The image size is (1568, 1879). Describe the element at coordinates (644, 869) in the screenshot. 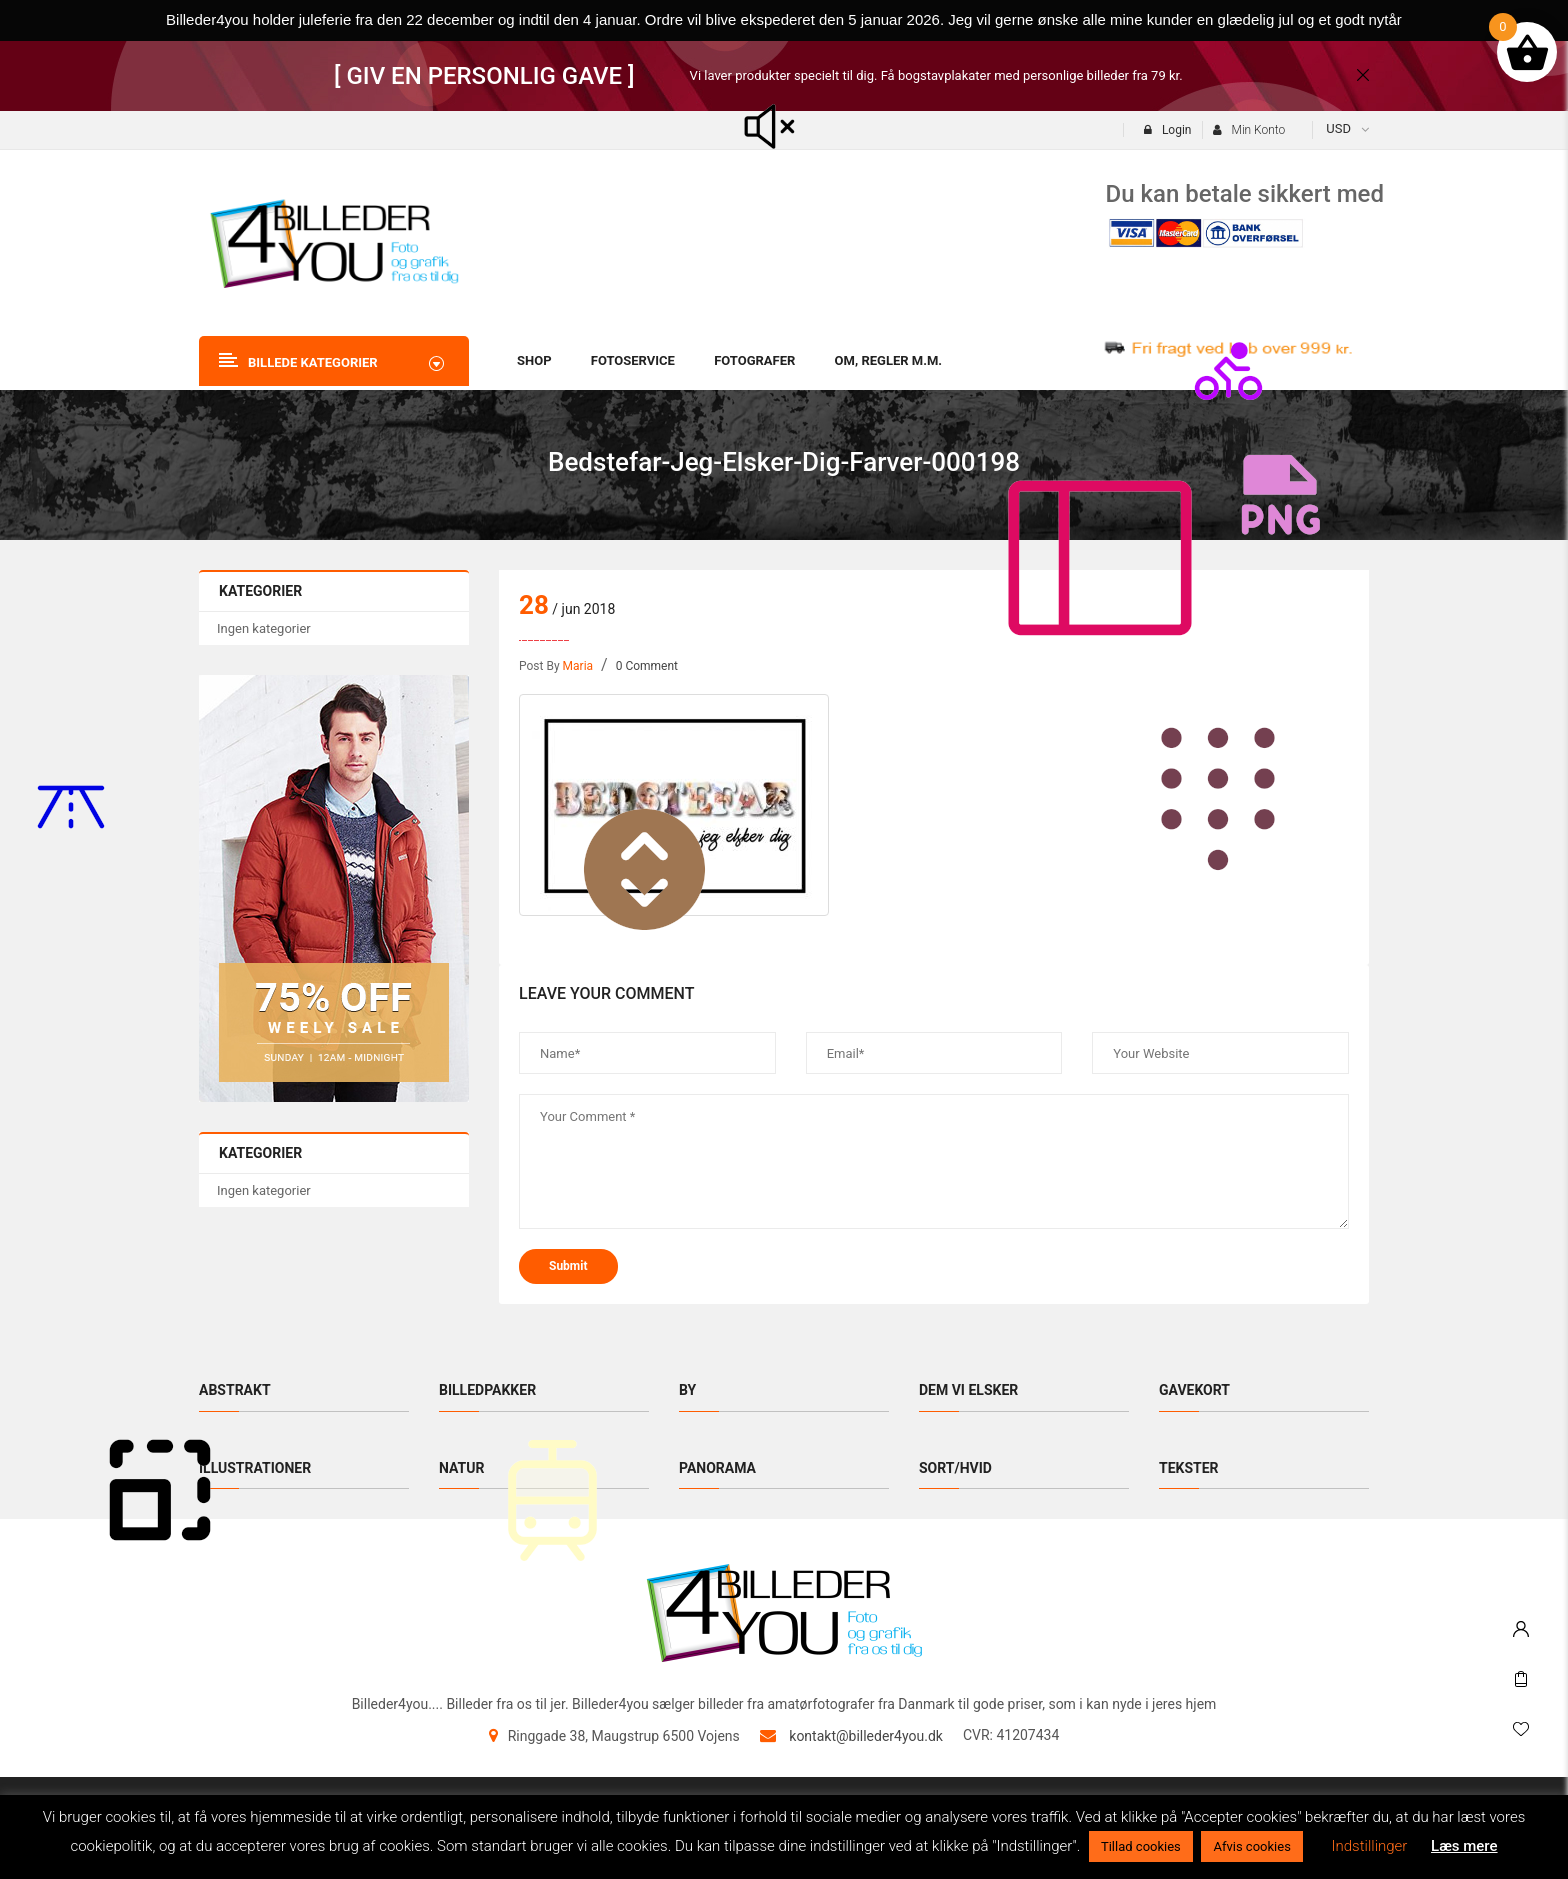

I see `expand or collapse a section` at that location.